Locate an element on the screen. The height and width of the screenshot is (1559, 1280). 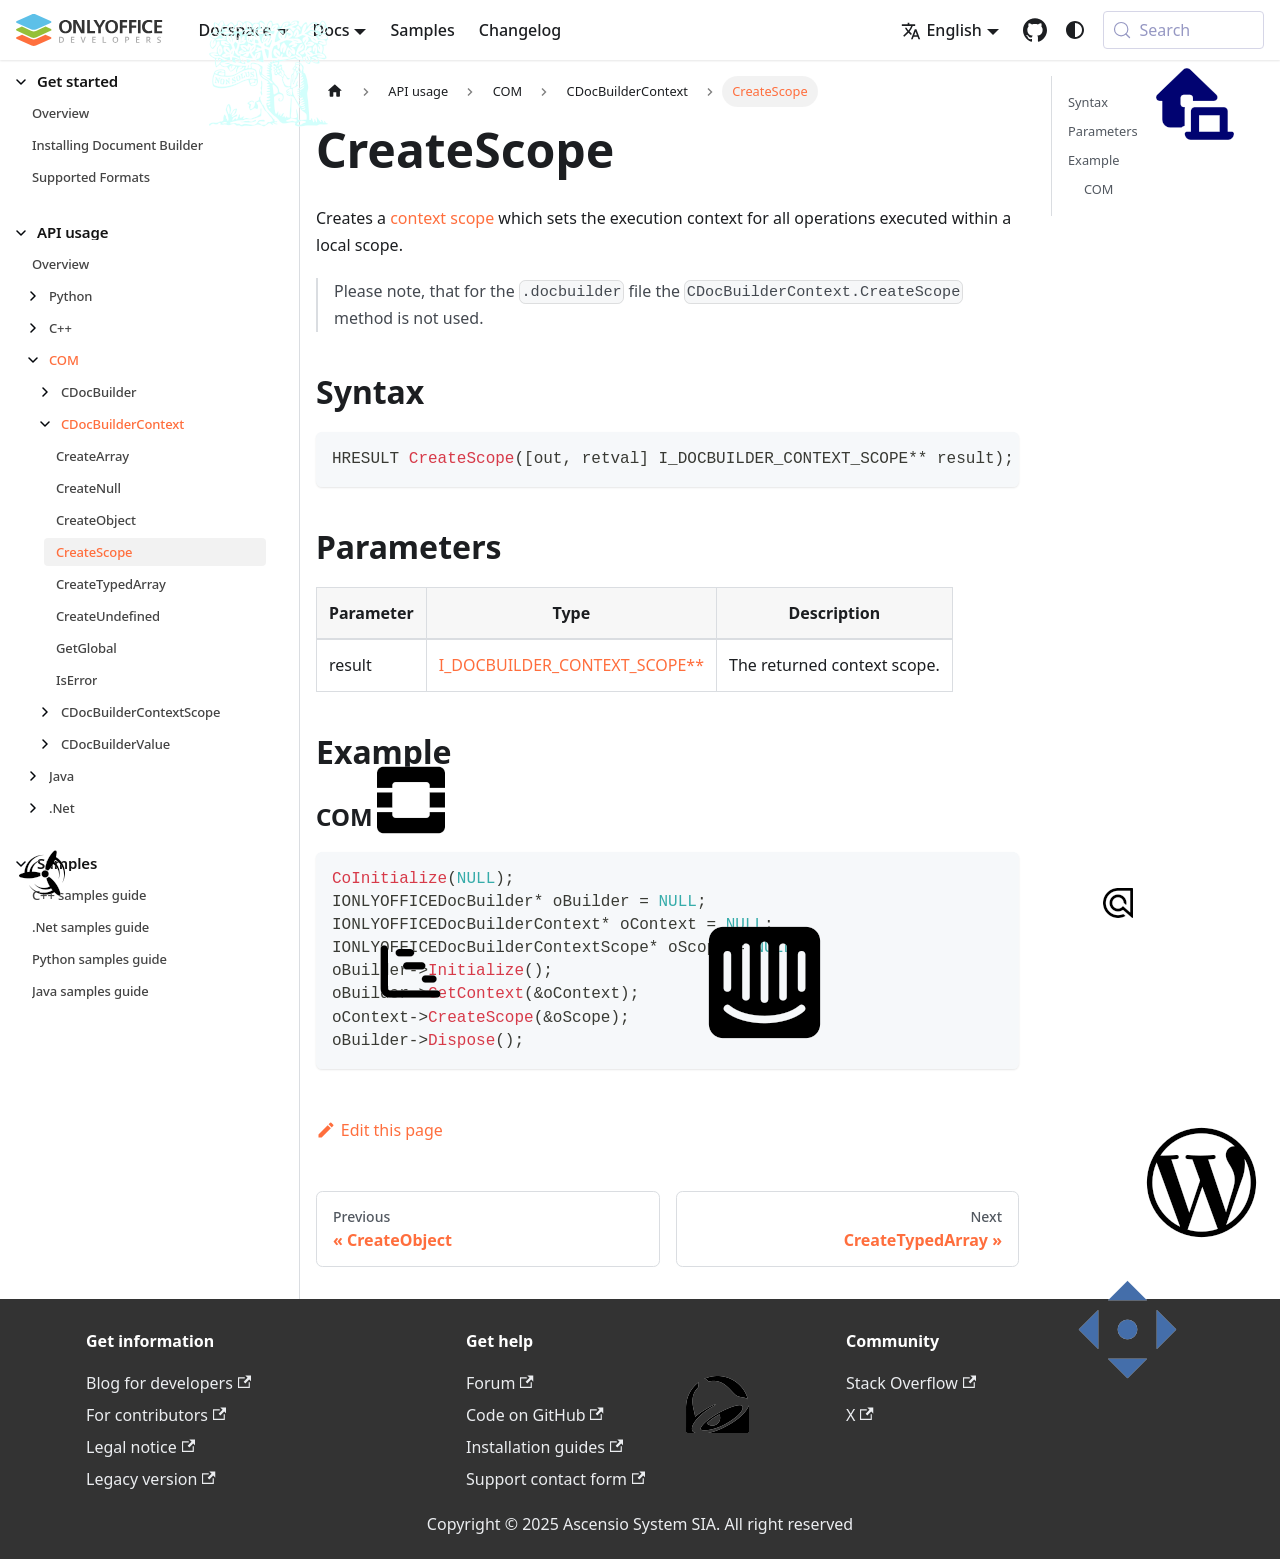
view project timeline or gantt chart is located at coordinates (410, 971).